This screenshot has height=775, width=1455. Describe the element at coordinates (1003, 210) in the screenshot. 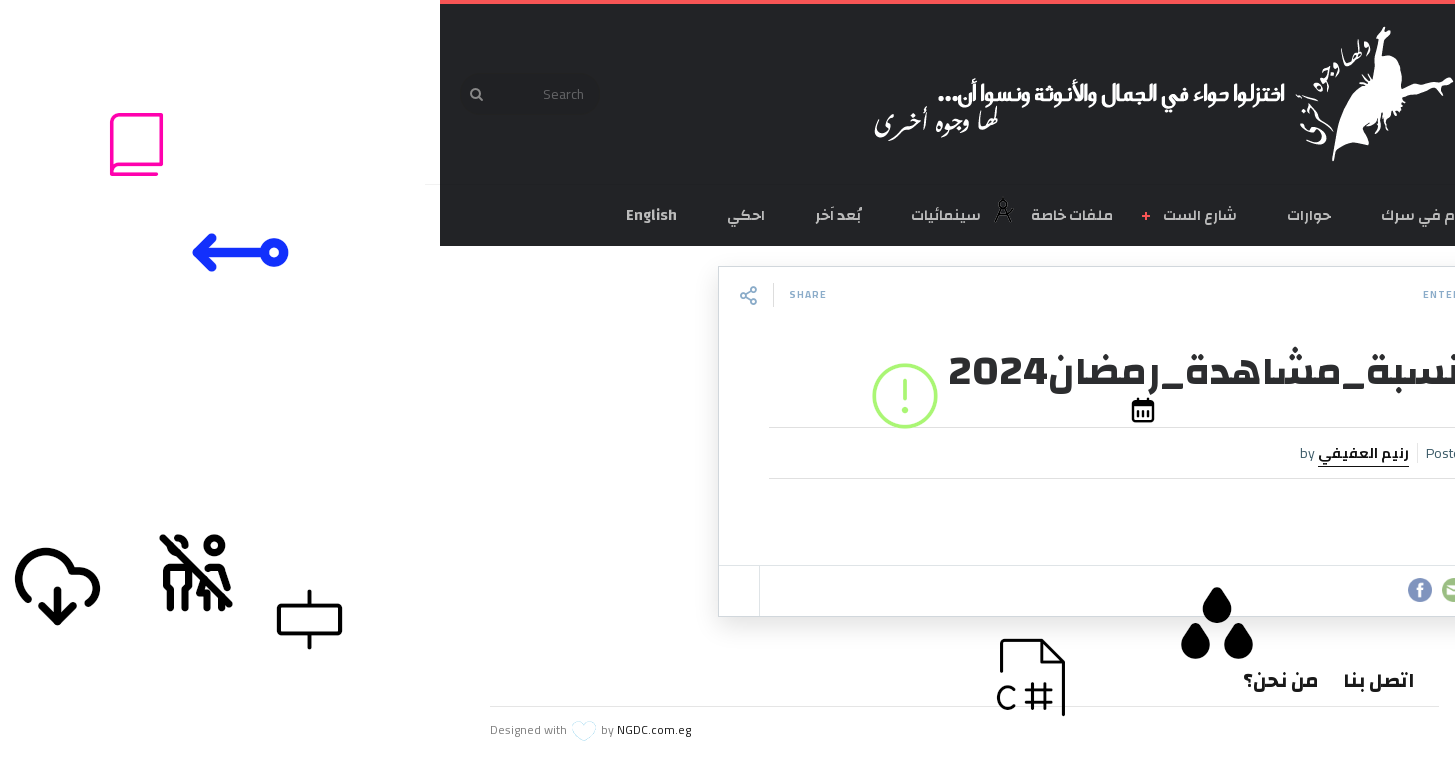

I see `access drawing or drafting tools` at that location.